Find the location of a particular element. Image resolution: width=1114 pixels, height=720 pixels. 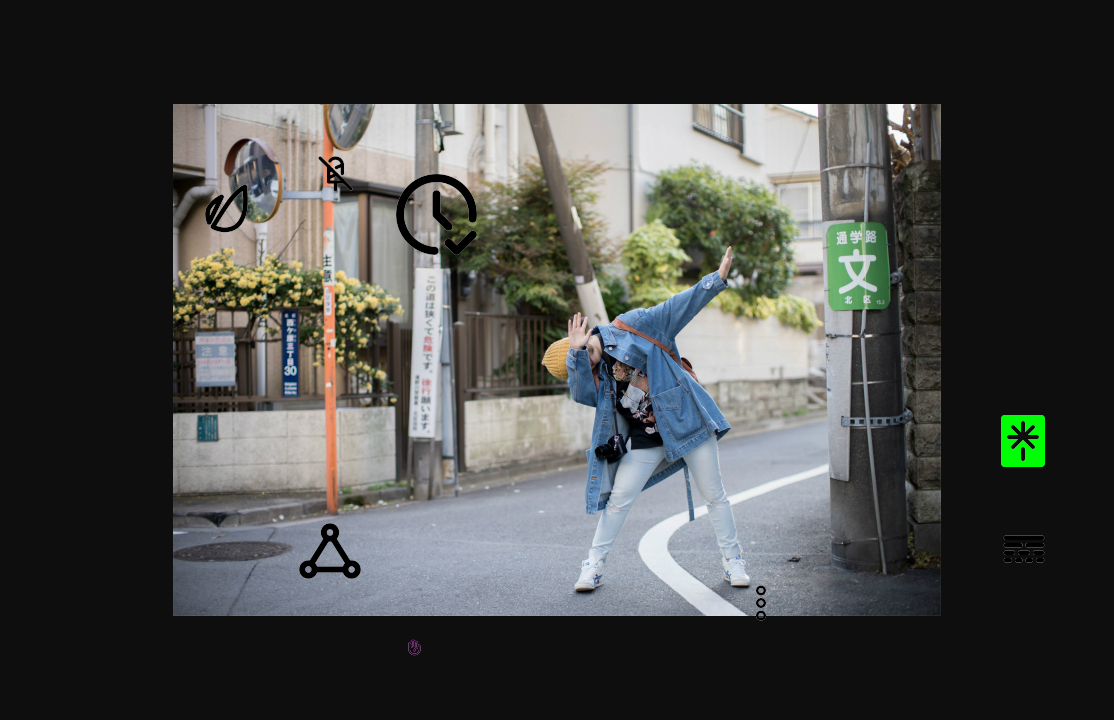

stop or pause an action is located at coordinates (414, 647).